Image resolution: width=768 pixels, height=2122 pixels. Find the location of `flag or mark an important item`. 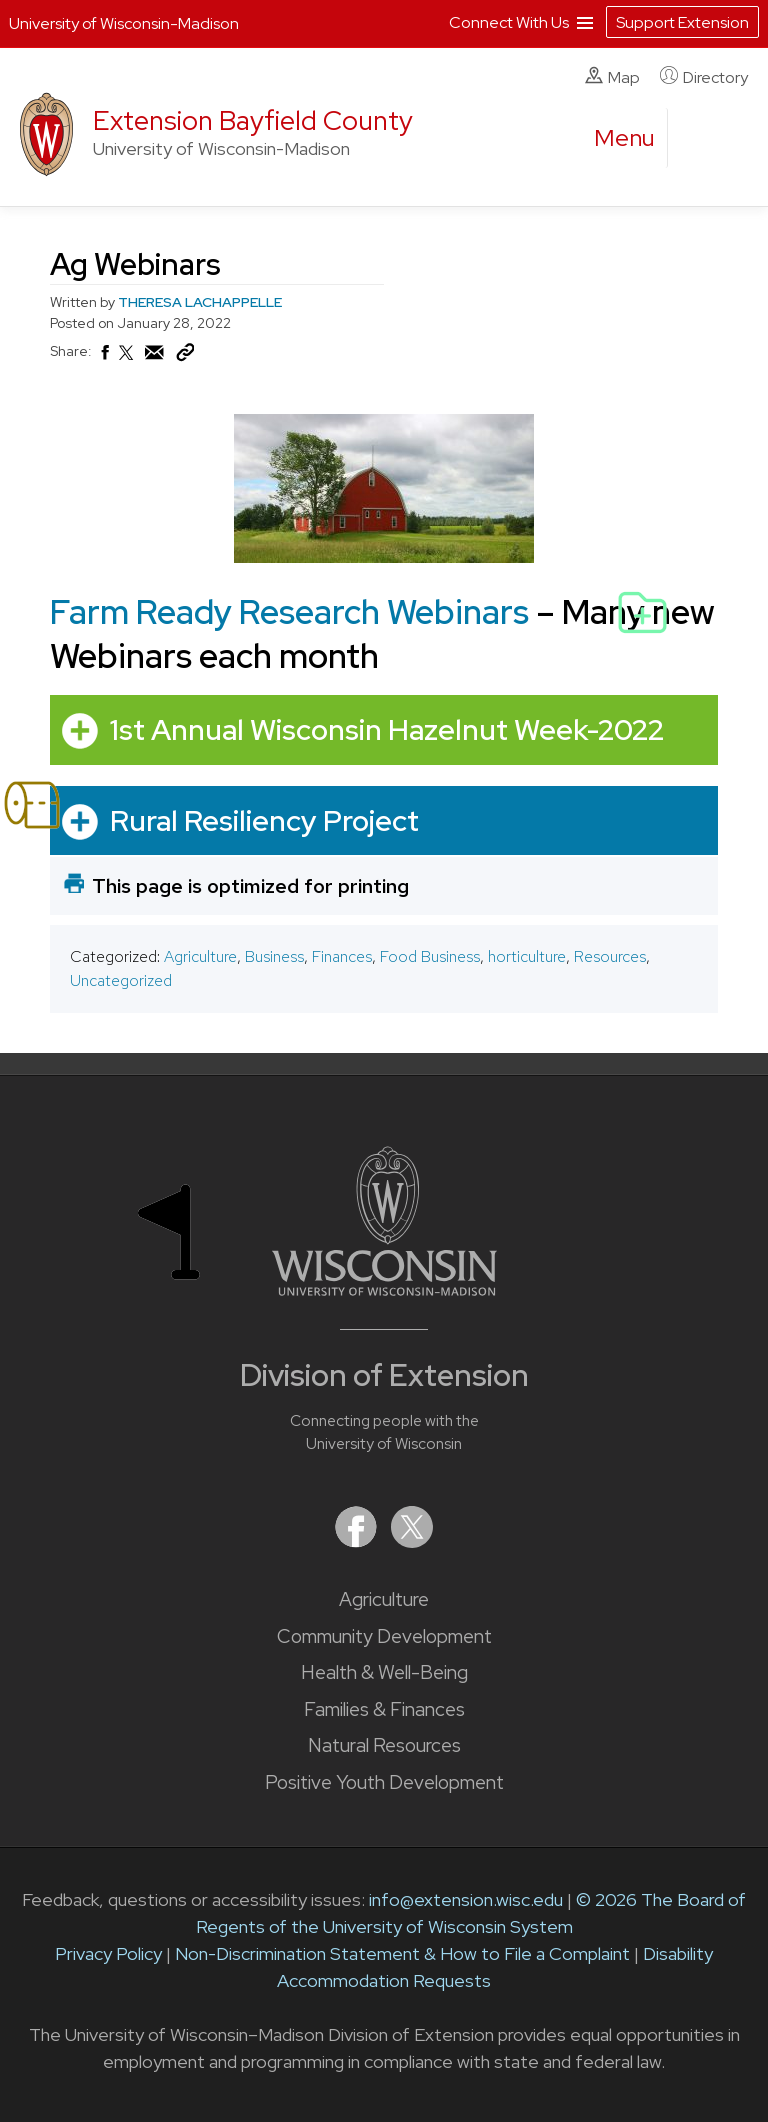

flag or mark an important item is located at coordinates (176, 1232).